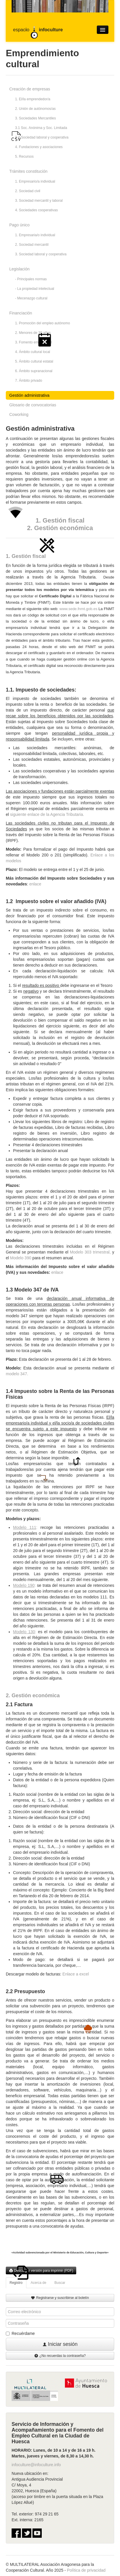 Image resolution: width=120 pixels, height=2576 pixels. Describe the element at coordinates (45, 340) in the screenshot. I see `cancel or delete a scheduled event` at that location.